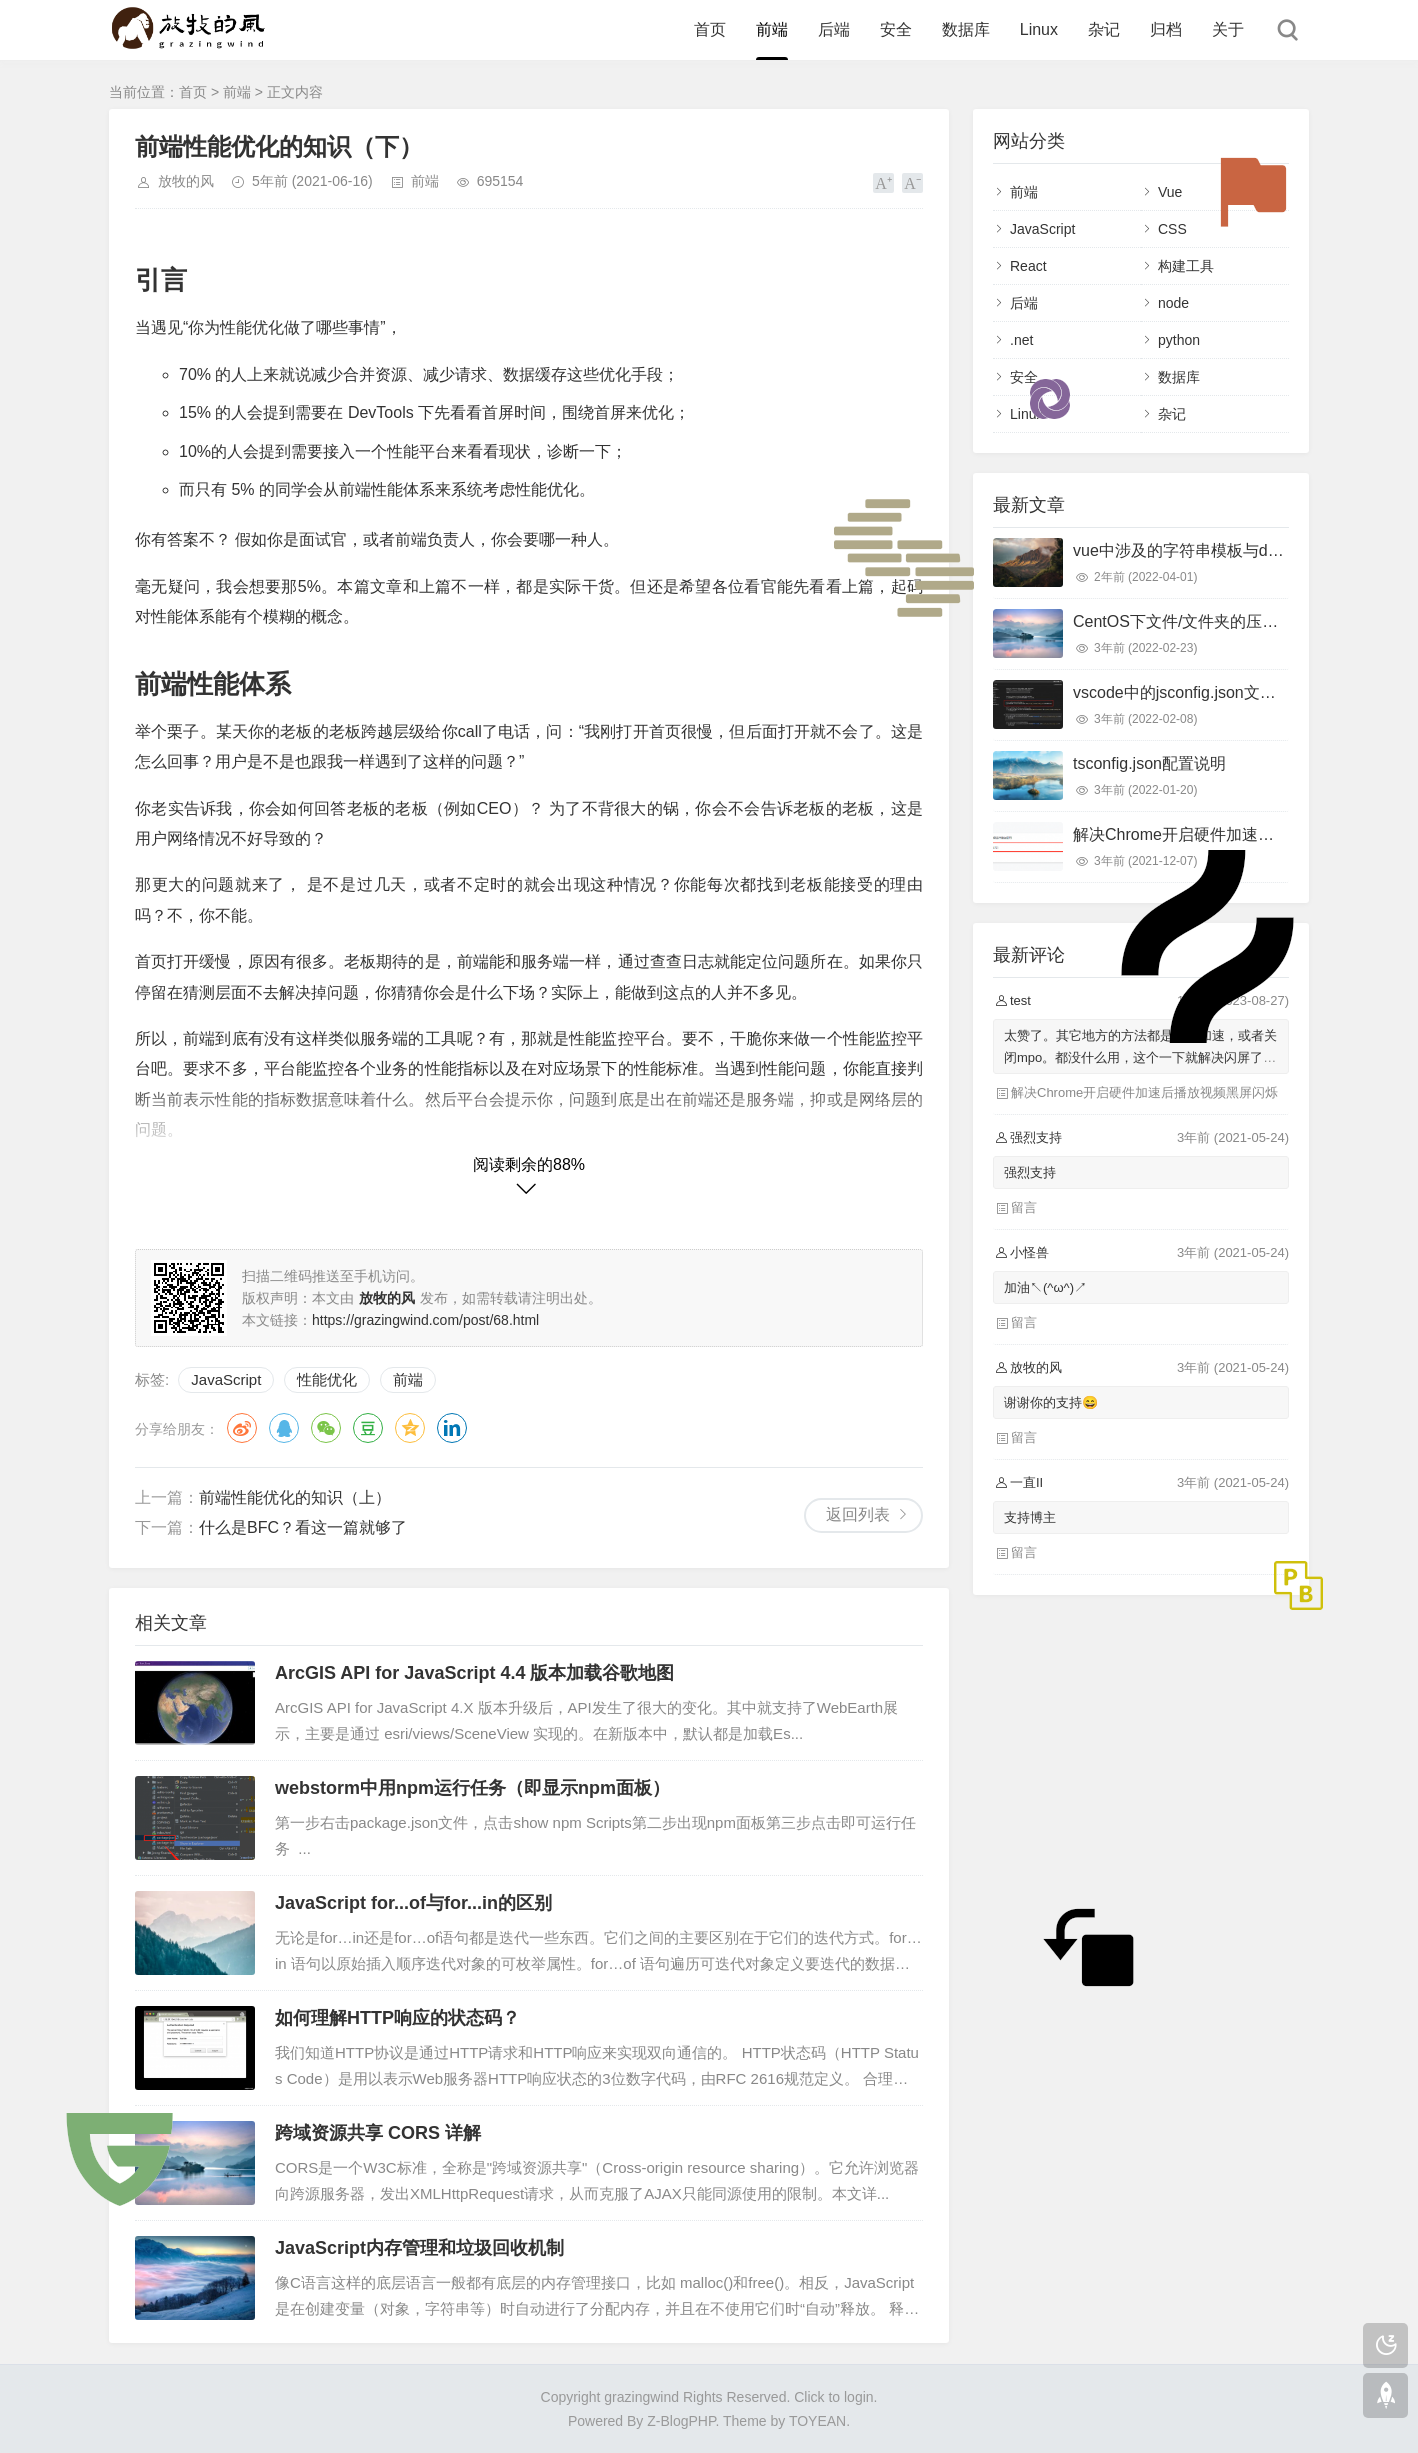  Describe the element at coordinates (119, 2159) in the screenshot. I see `open the Guilded app` at that location.